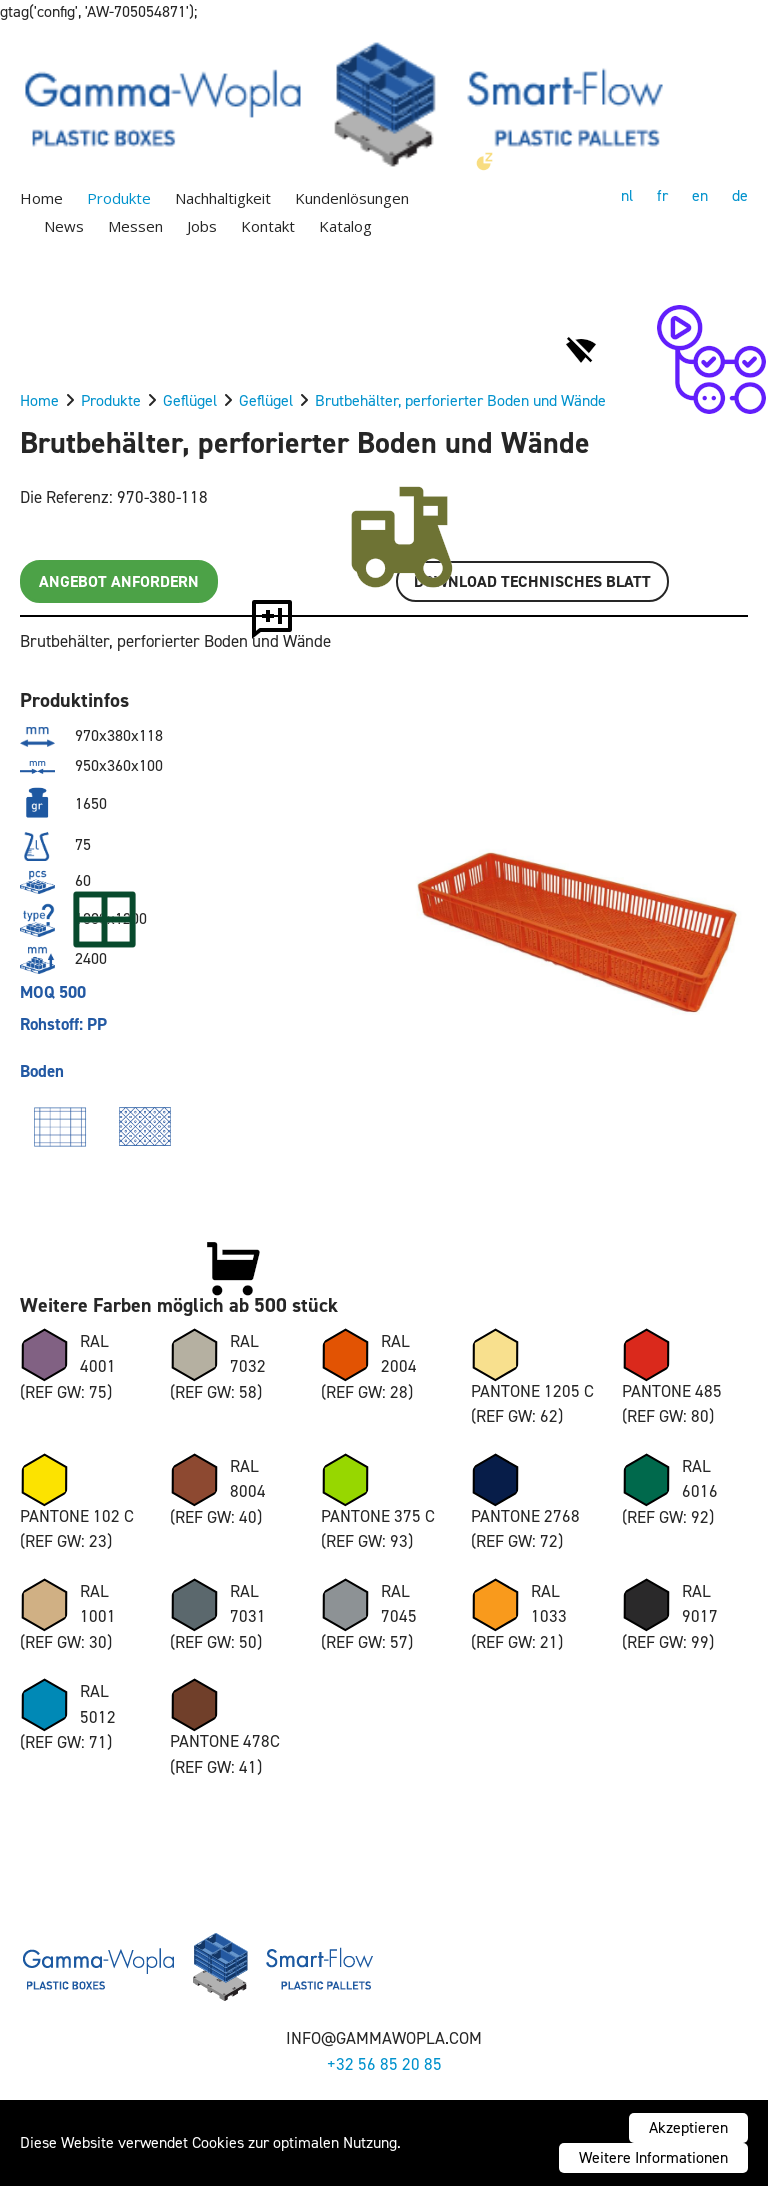  Describe the element at coordinates (581, 351) in the screenshot. I see `indicates wifi is currently disabled` at that location.